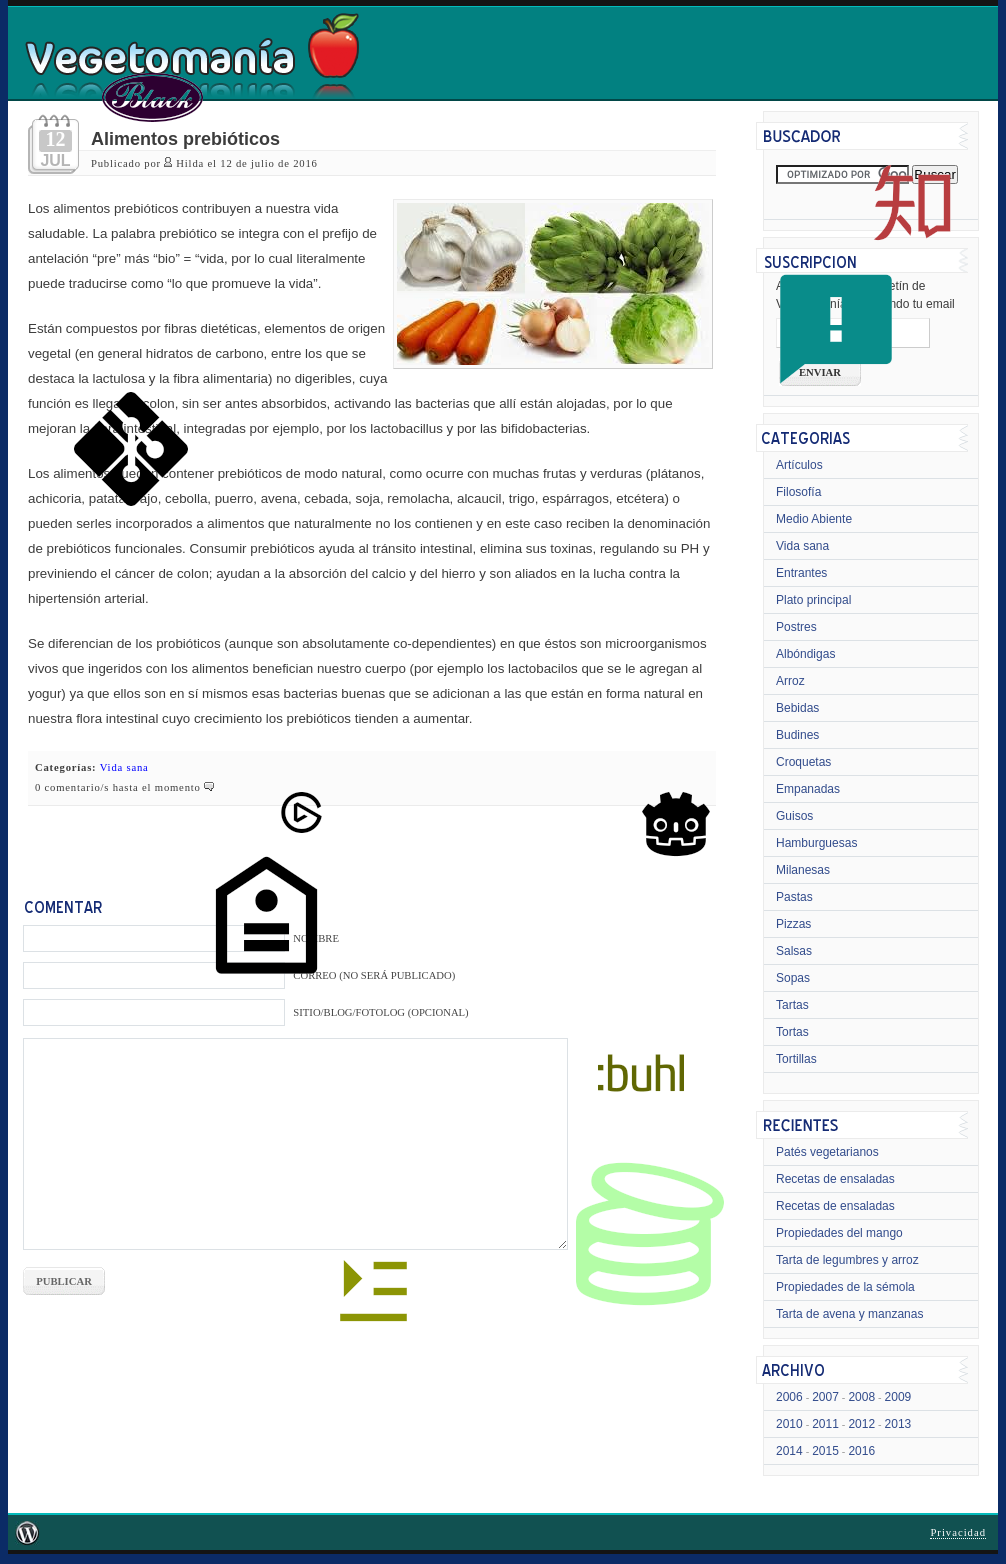 This screenshot has height=1564, width=1006. I want to click on open git for windows application, so click(131, 449).